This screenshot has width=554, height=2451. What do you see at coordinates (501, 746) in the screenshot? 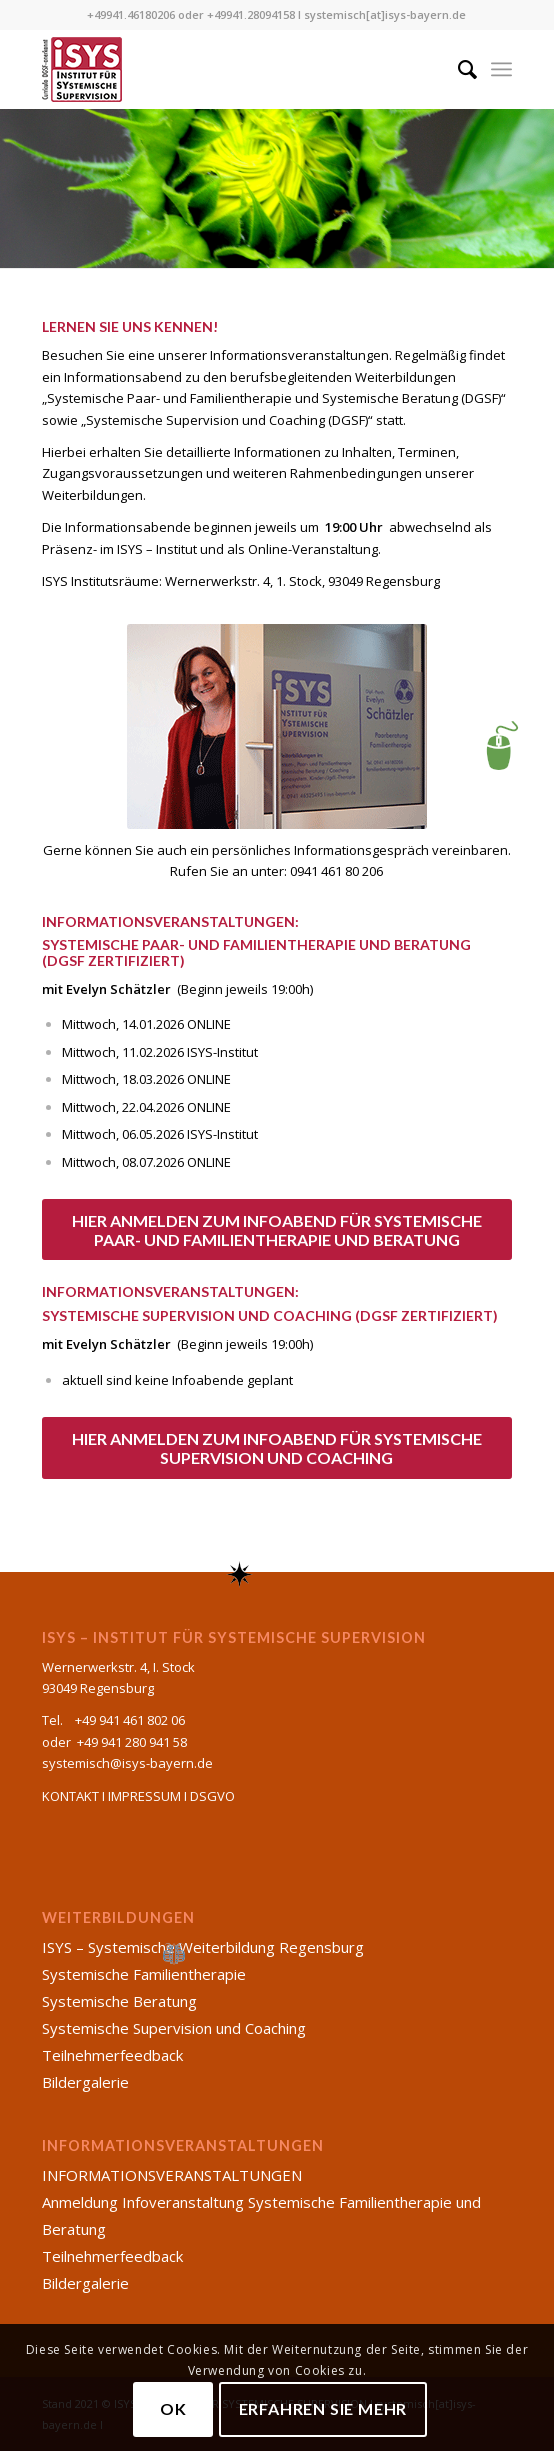
I see `indicates mouse input or cursor control settings` at bounding box center [501, 746].